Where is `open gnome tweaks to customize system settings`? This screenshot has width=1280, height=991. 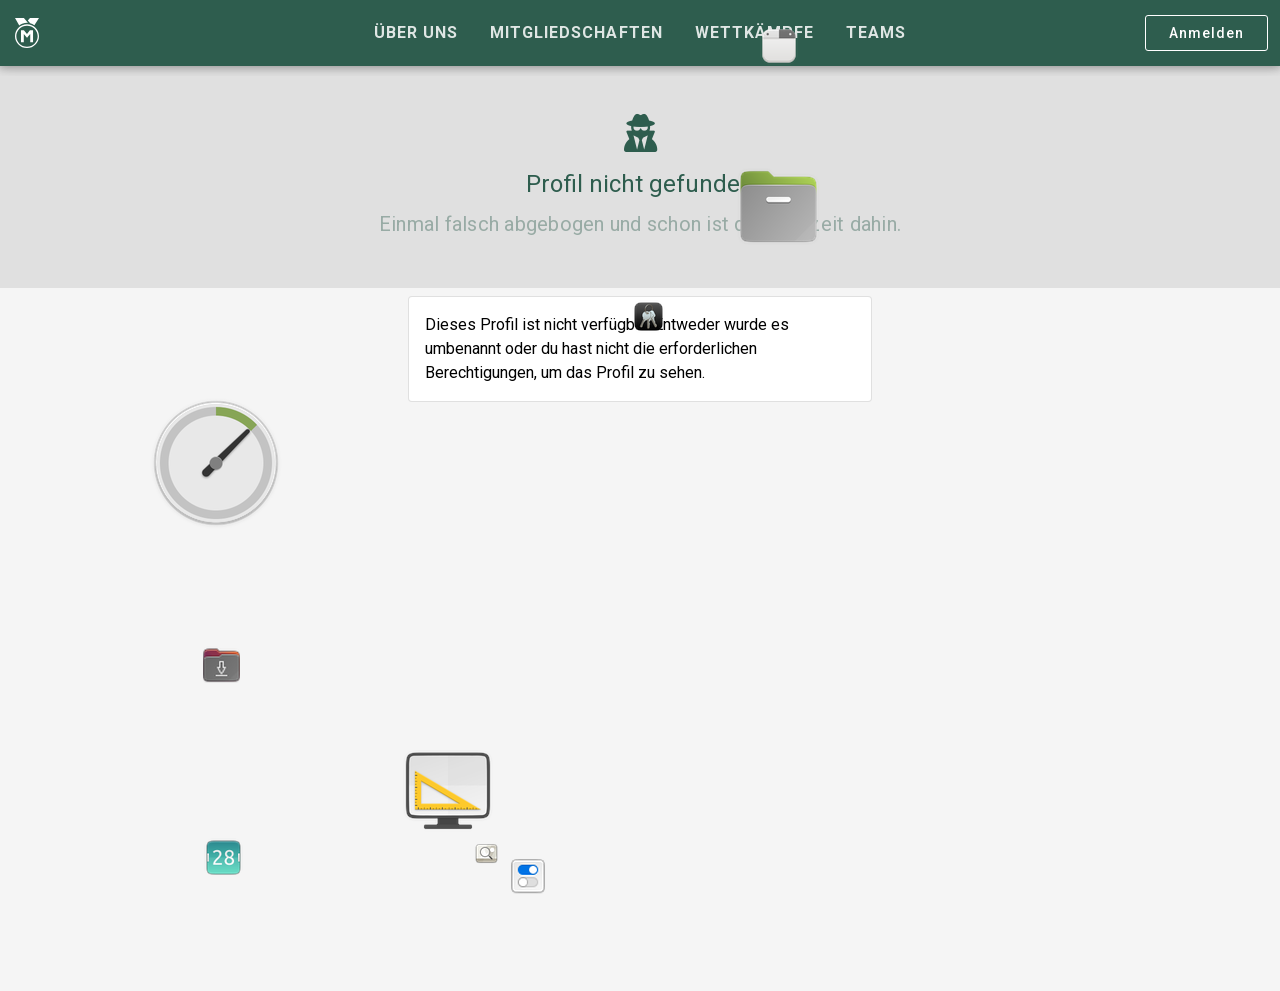 open gnome tweaks to customize system settings is located at coordinates (528, 876).